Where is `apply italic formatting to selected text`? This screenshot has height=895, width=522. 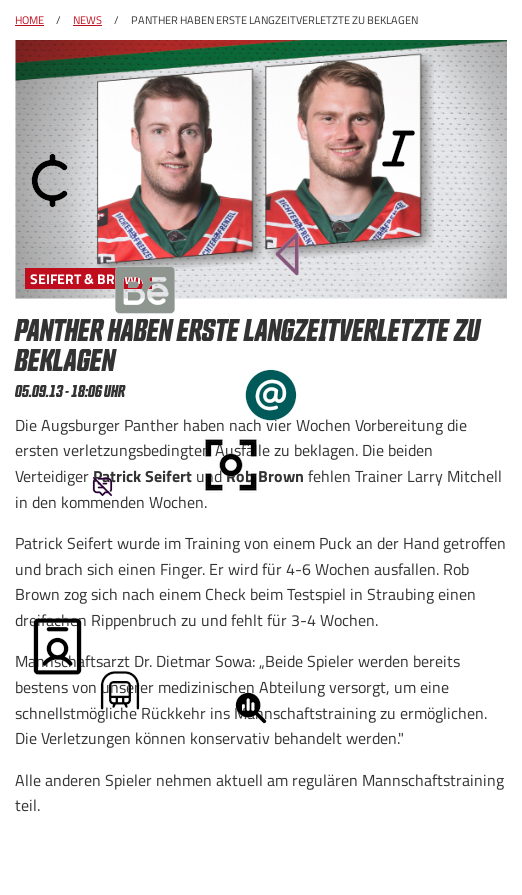 apply italic formatting to selected text is located at coordinates (398, 148).